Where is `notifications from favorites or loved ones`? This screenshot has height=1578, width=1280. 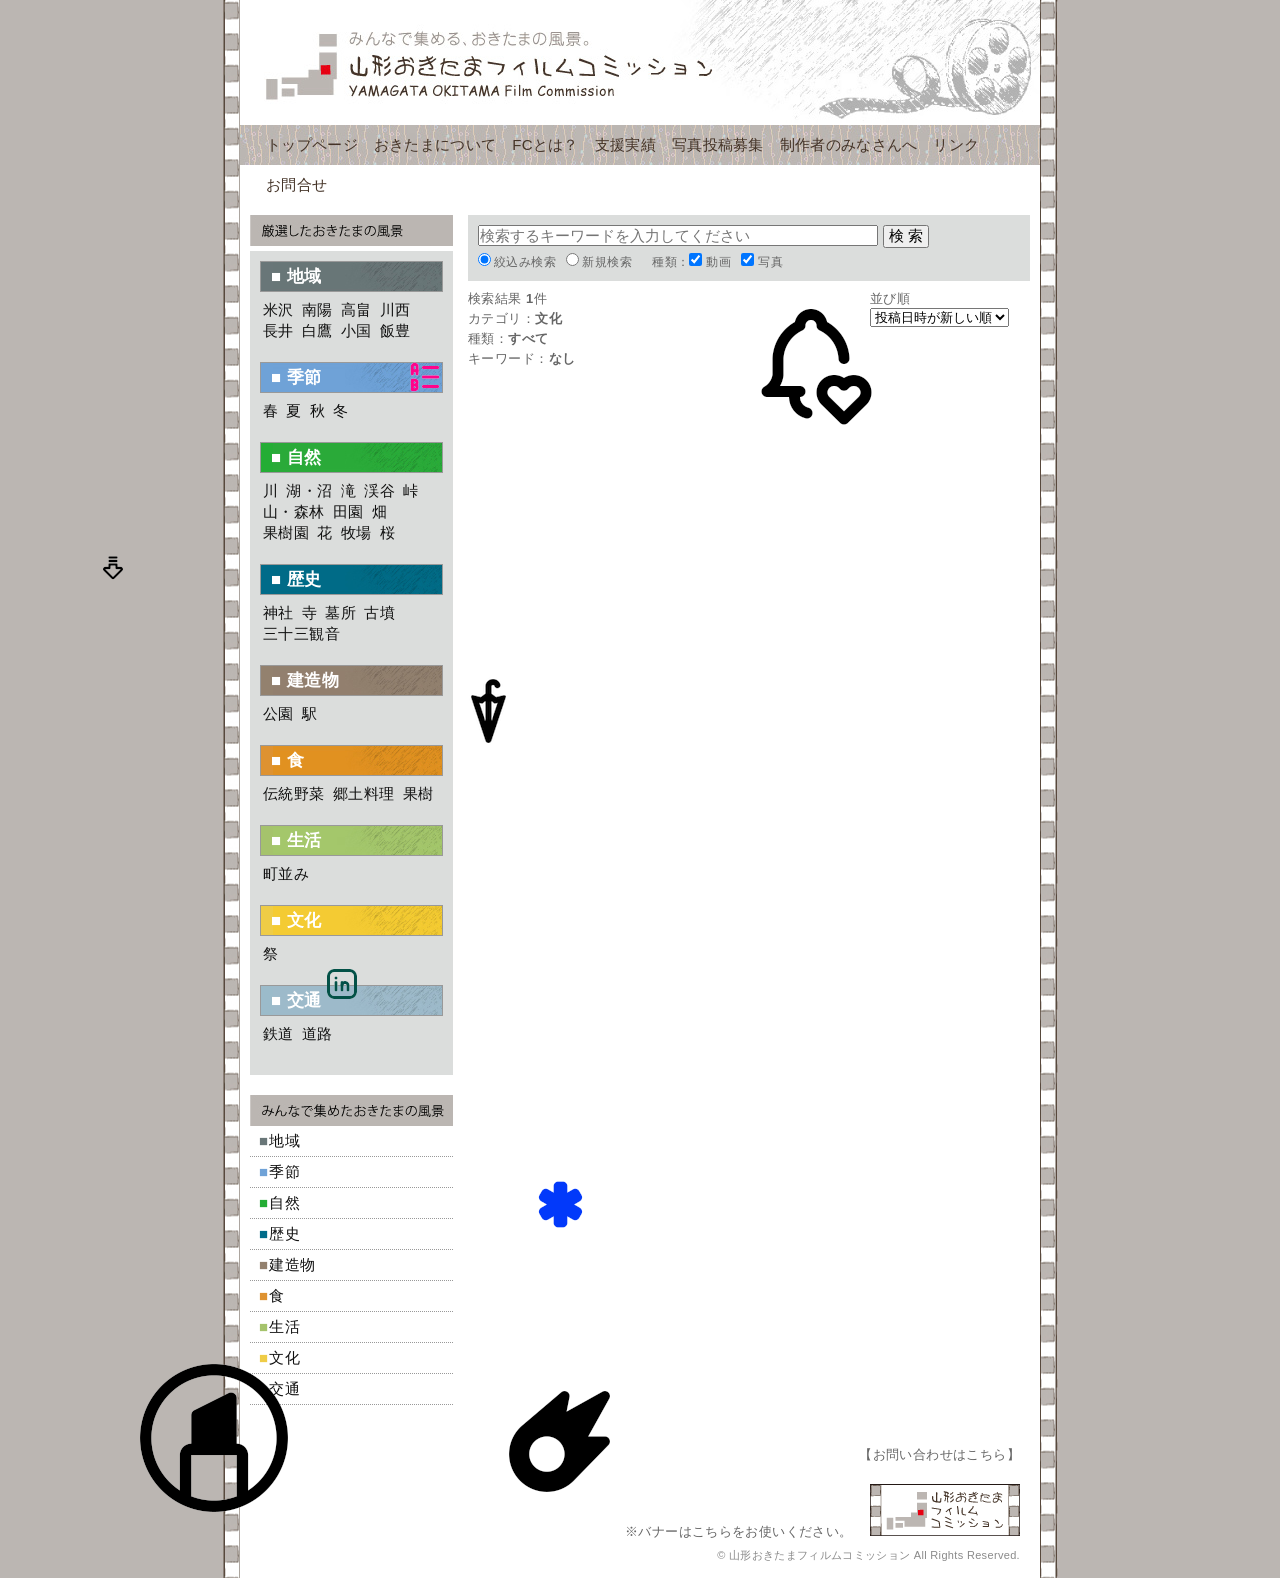 notifications from favorites or loved ones is located at coordinates (811, 364).